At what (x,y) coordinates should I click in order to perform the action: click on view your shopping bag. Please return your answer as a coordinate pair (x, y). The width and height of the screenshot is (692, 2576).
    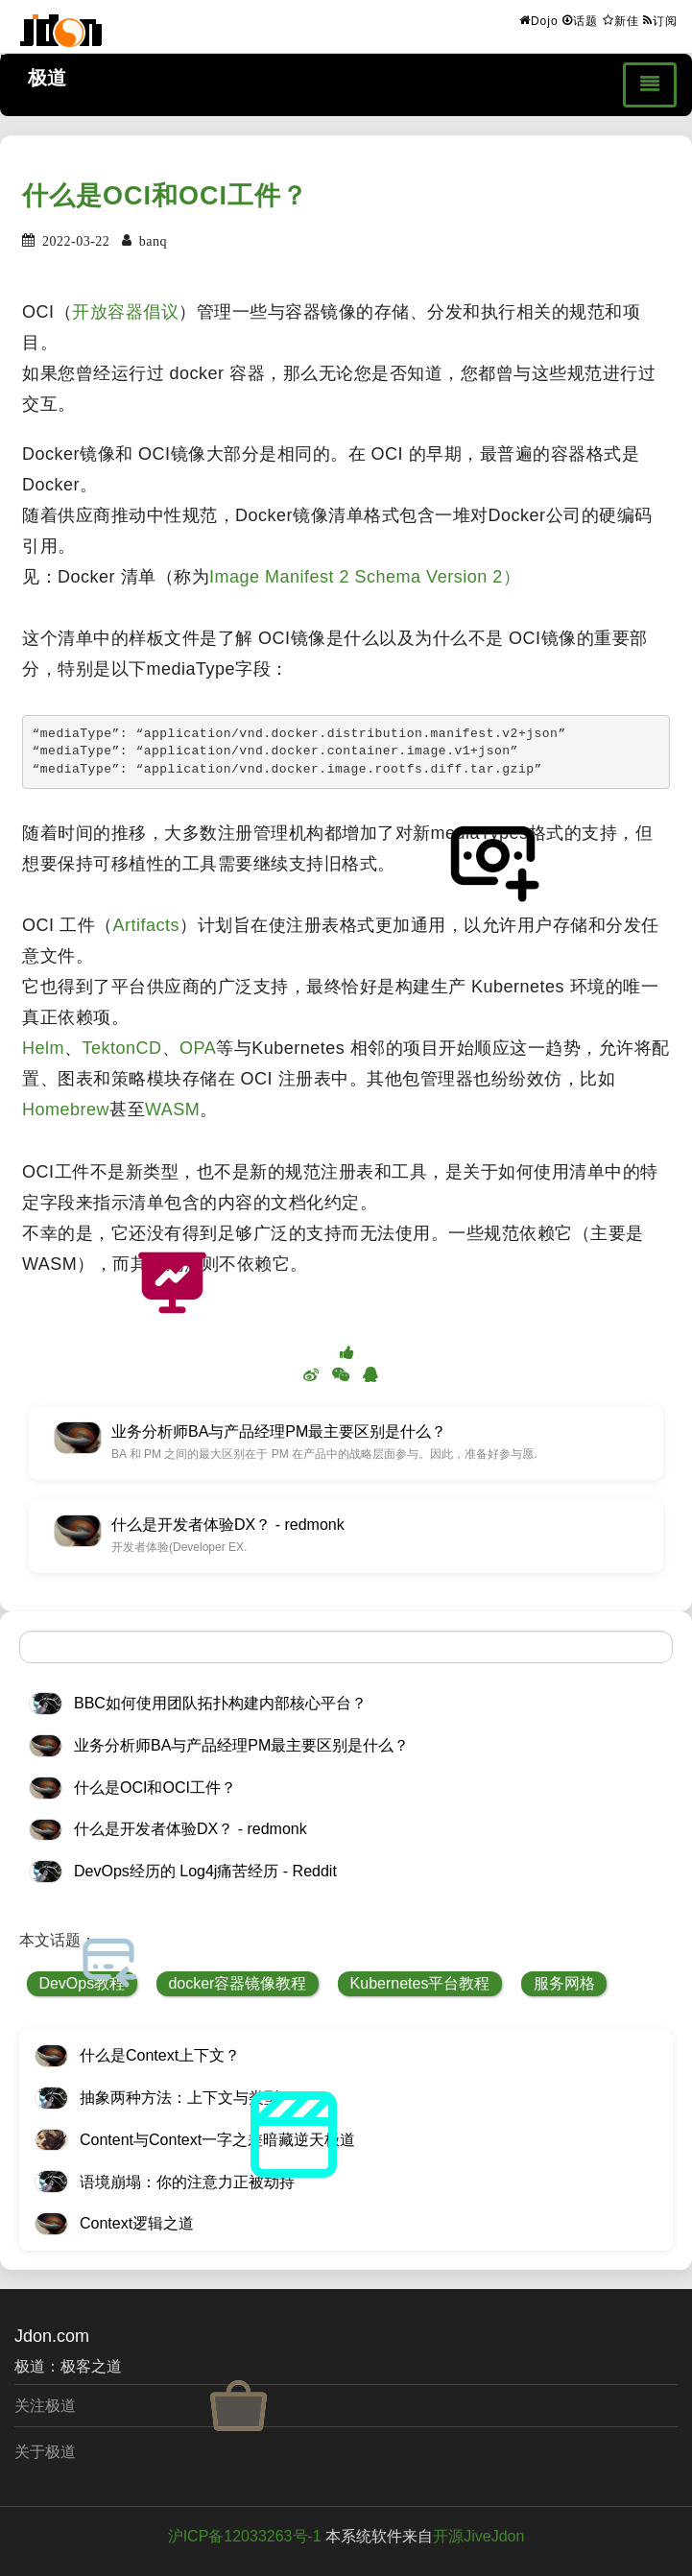
    Looking at the image, I should click on (238, 2408).